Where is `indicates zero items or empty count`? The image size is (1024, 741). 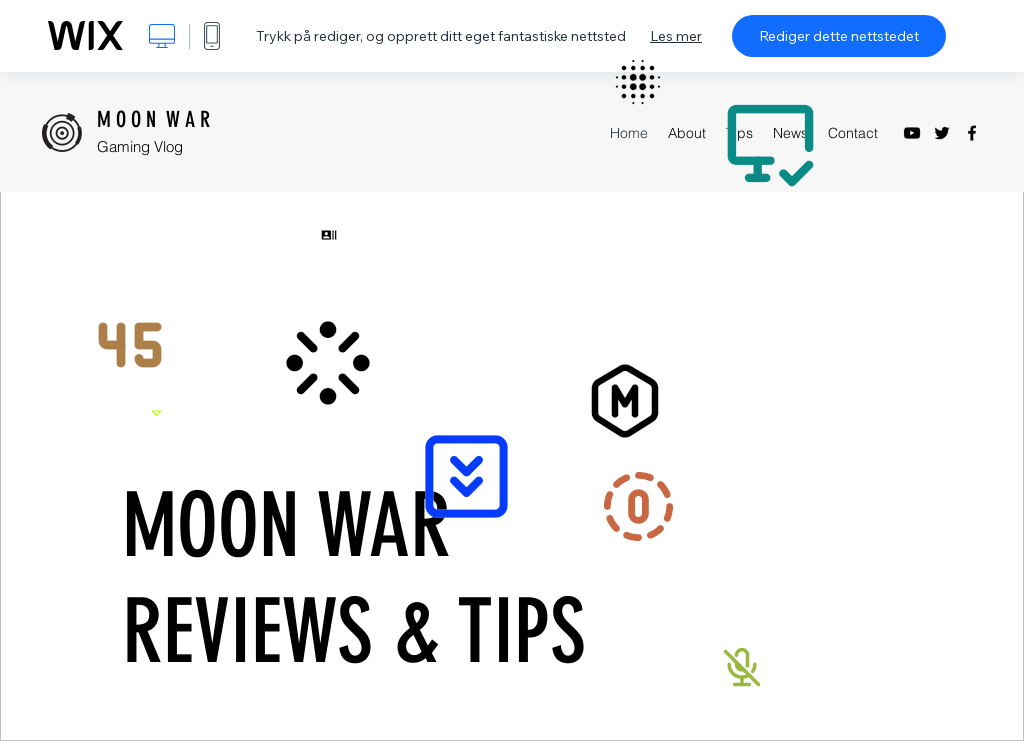 indicates zero items or empty count is located at coordinates (638, 506).